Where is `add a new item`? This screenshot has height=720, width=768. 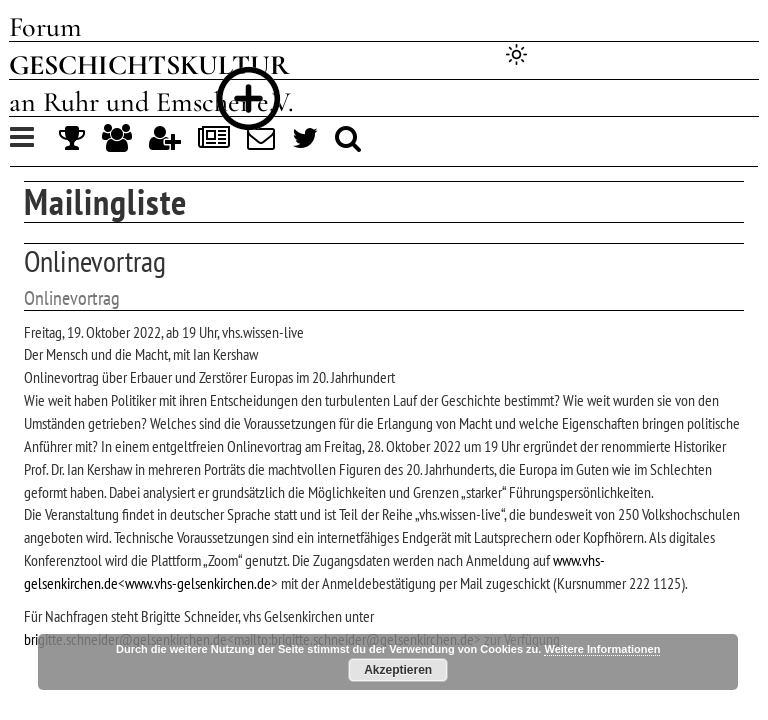
add a new item is located at coordinates (248, 98).